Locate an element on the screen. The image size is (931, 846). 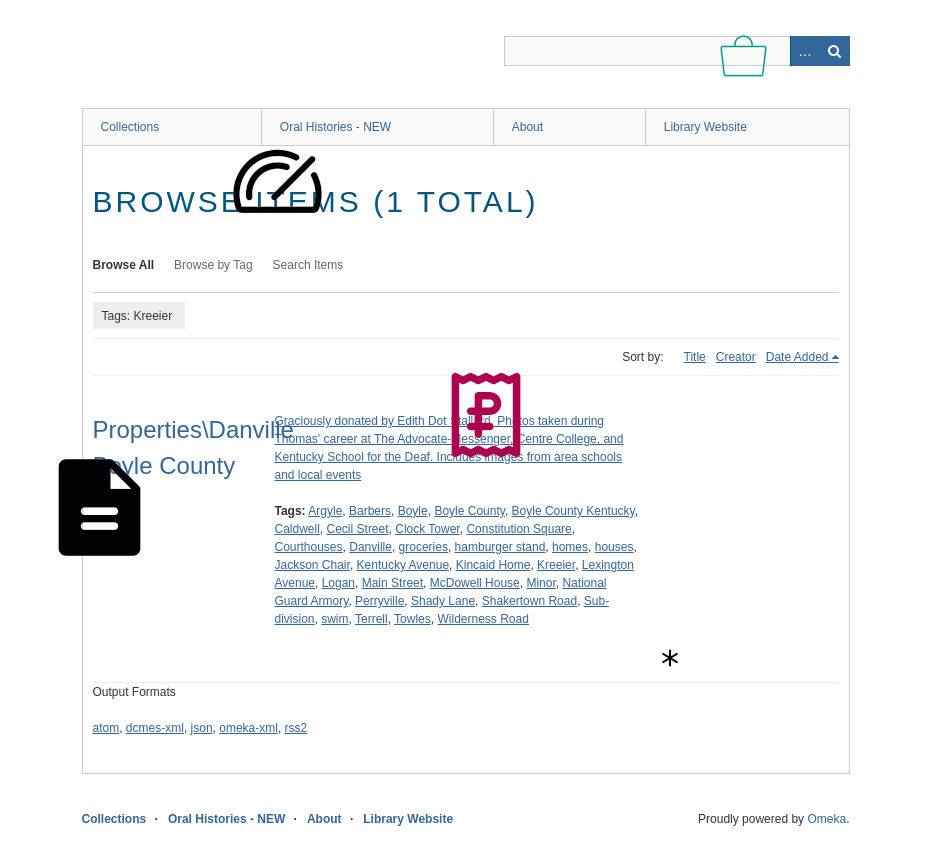
view current speed or performance metrics is located at coordinates (277, 184).